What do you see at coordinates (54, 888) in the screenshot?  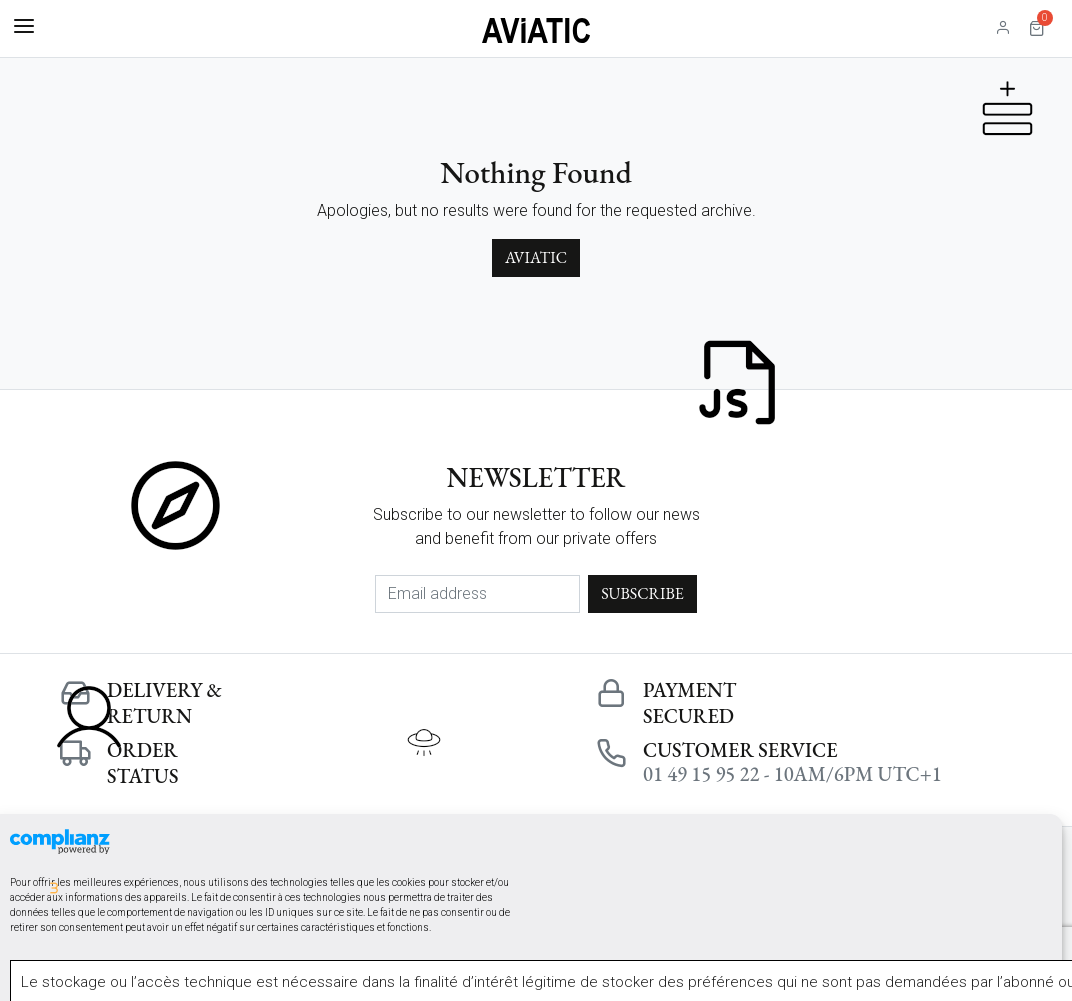 I see `indicates the number 3 in a list or count` at bounding box center [54, 888].